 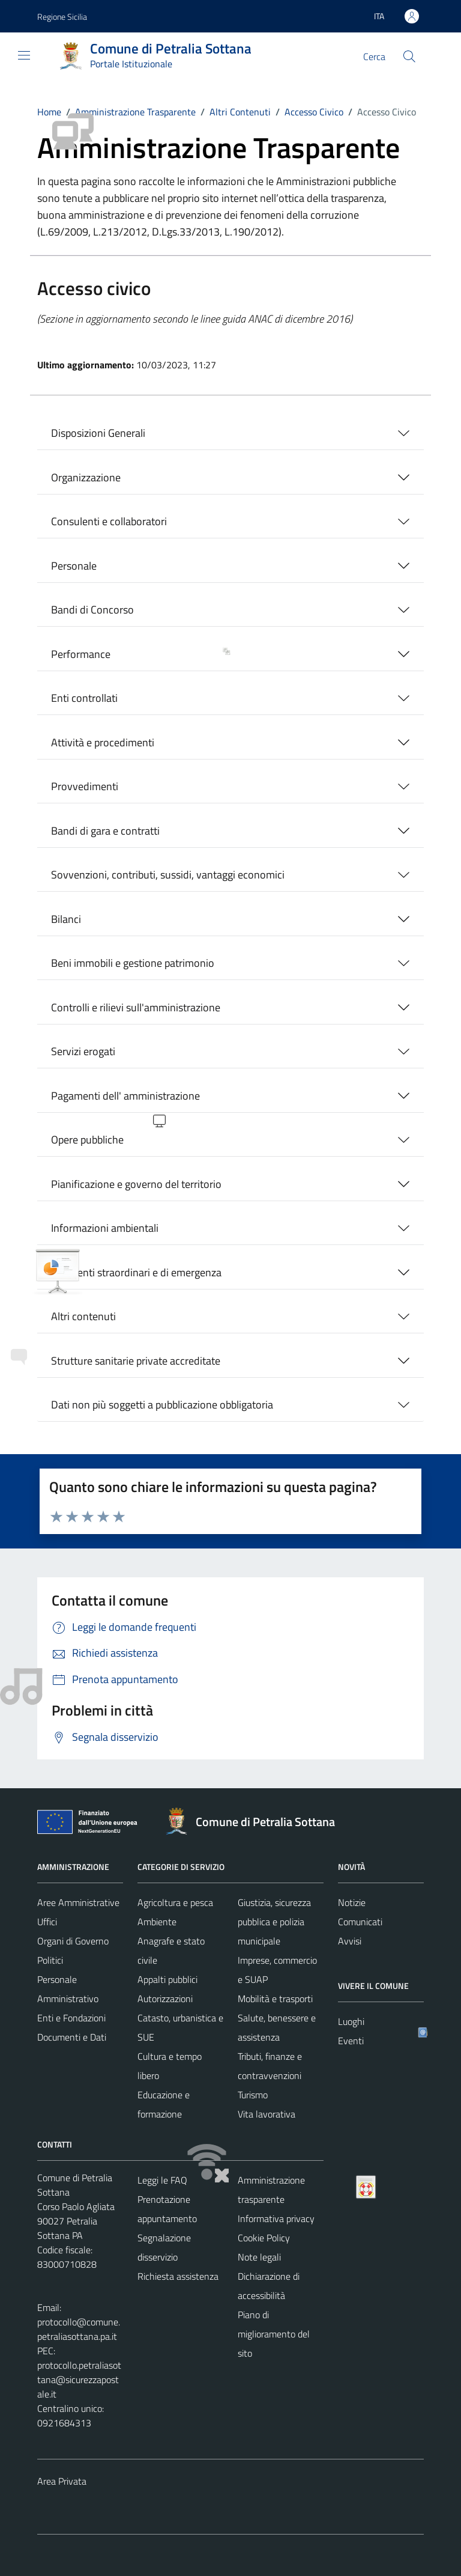 I want to click on access help documentation, so click(x=366, y=2187).